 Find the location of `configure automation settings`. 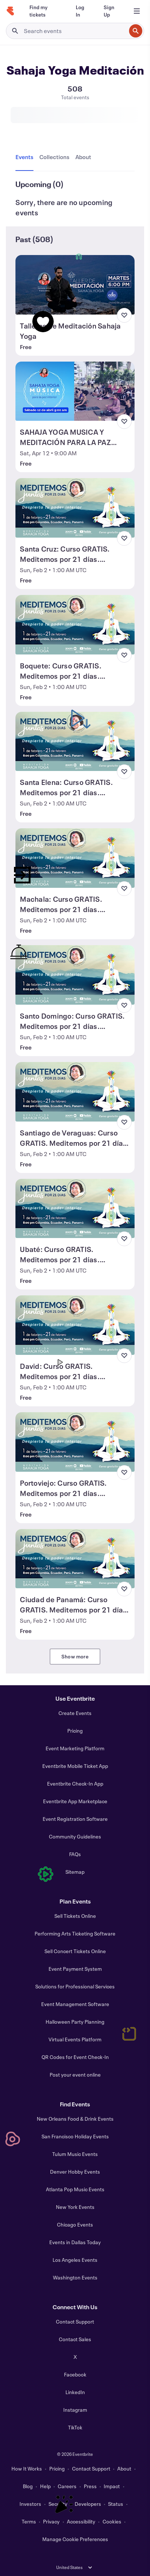

configure automation settings is located at coordinates (46, 1874).